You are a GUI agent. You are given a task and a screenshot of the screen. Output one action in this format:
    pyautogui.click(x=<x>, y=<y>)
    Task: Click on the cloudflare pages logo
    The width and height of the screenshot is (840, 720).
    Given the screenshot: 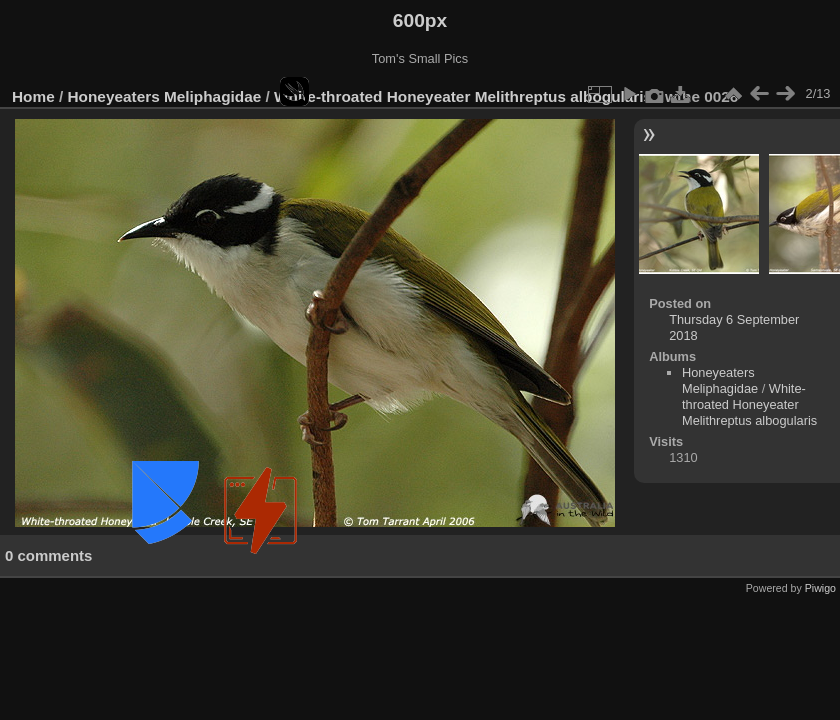 What is the action you would take?
    pyautogui.click(x=260, y=510)
    